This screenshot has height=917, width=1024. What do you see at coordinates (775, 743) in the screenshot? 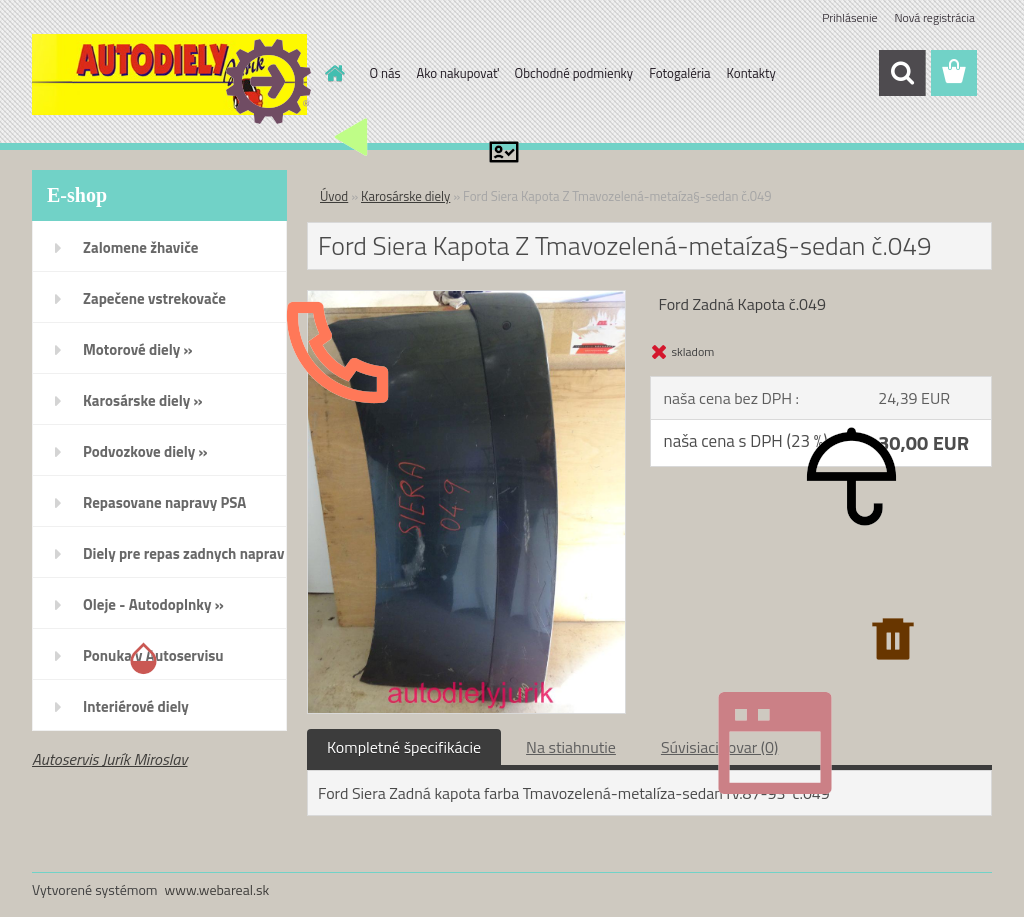
I see `open a new window` at bounding box center [775, 743].